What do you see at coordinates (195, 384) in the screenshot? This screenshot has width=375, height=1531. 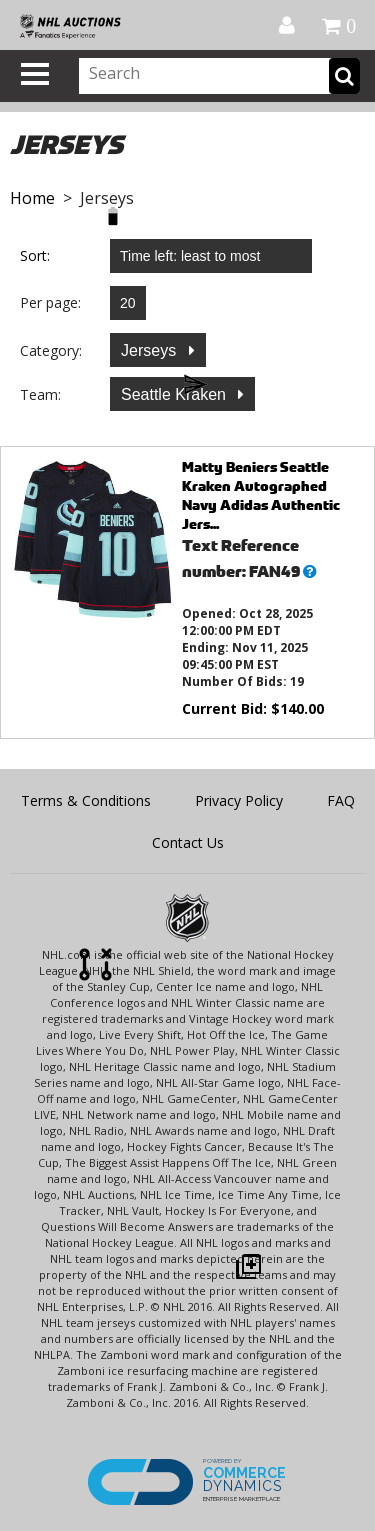 I see `send a message or email` at bounding box center [195, 384].